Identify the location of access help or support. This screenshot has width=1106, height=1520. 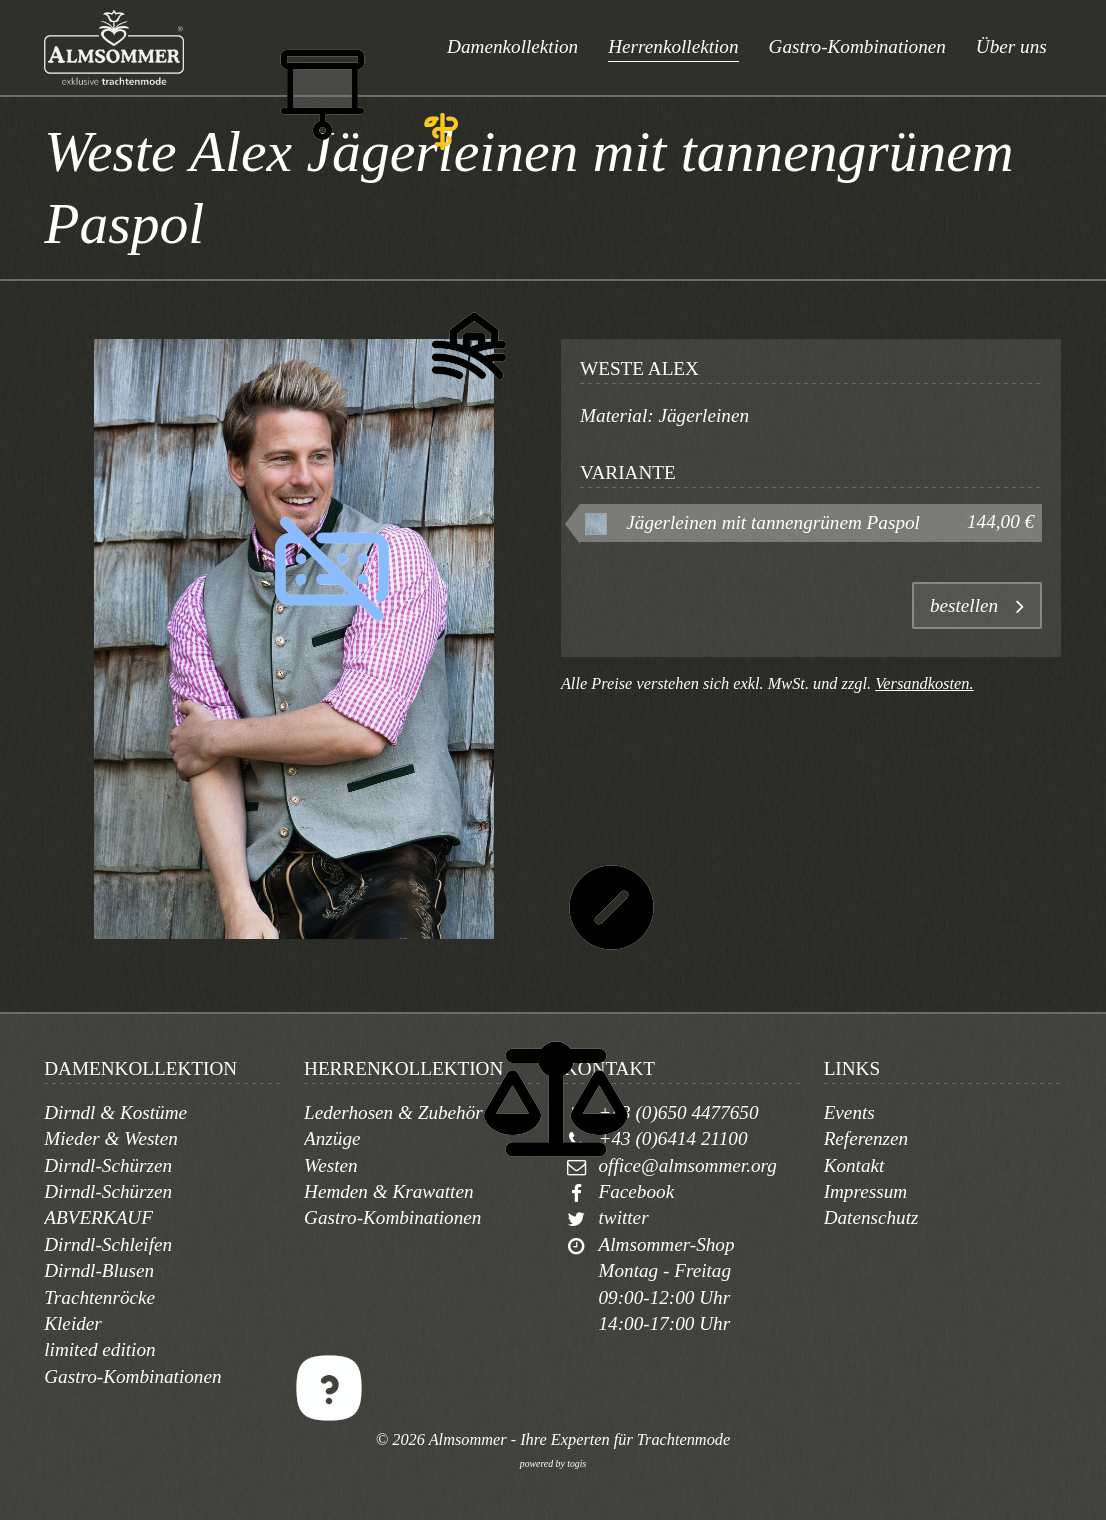
(329, 1388).